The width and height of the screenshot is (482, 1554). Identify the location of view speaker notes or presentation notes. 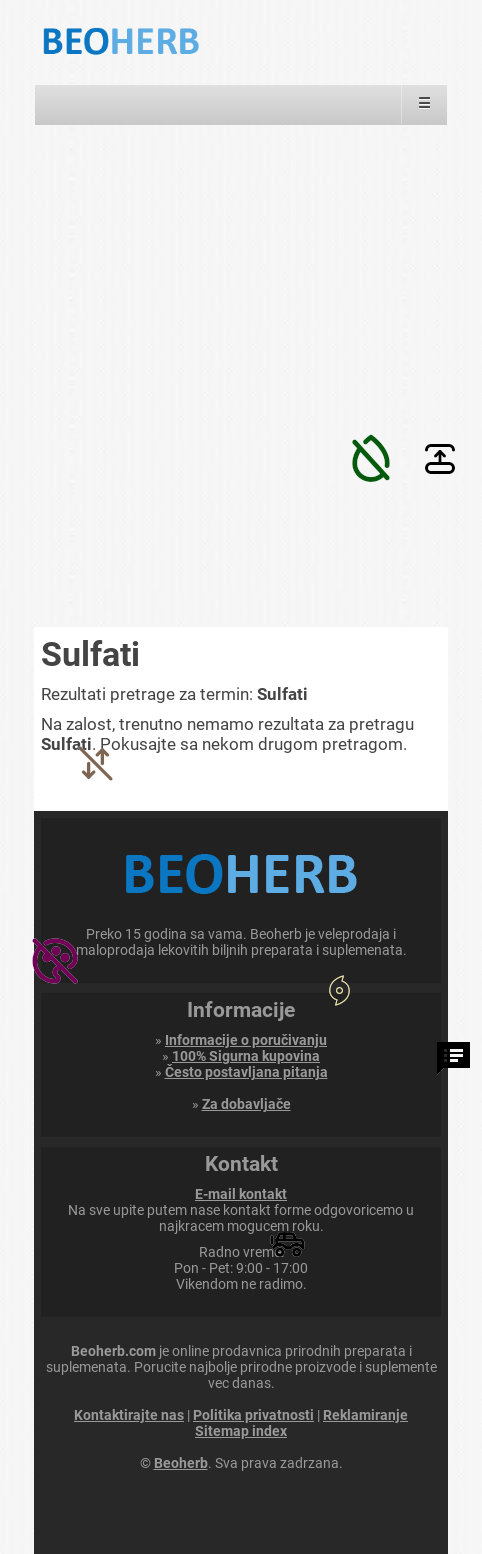
(453, 1058).